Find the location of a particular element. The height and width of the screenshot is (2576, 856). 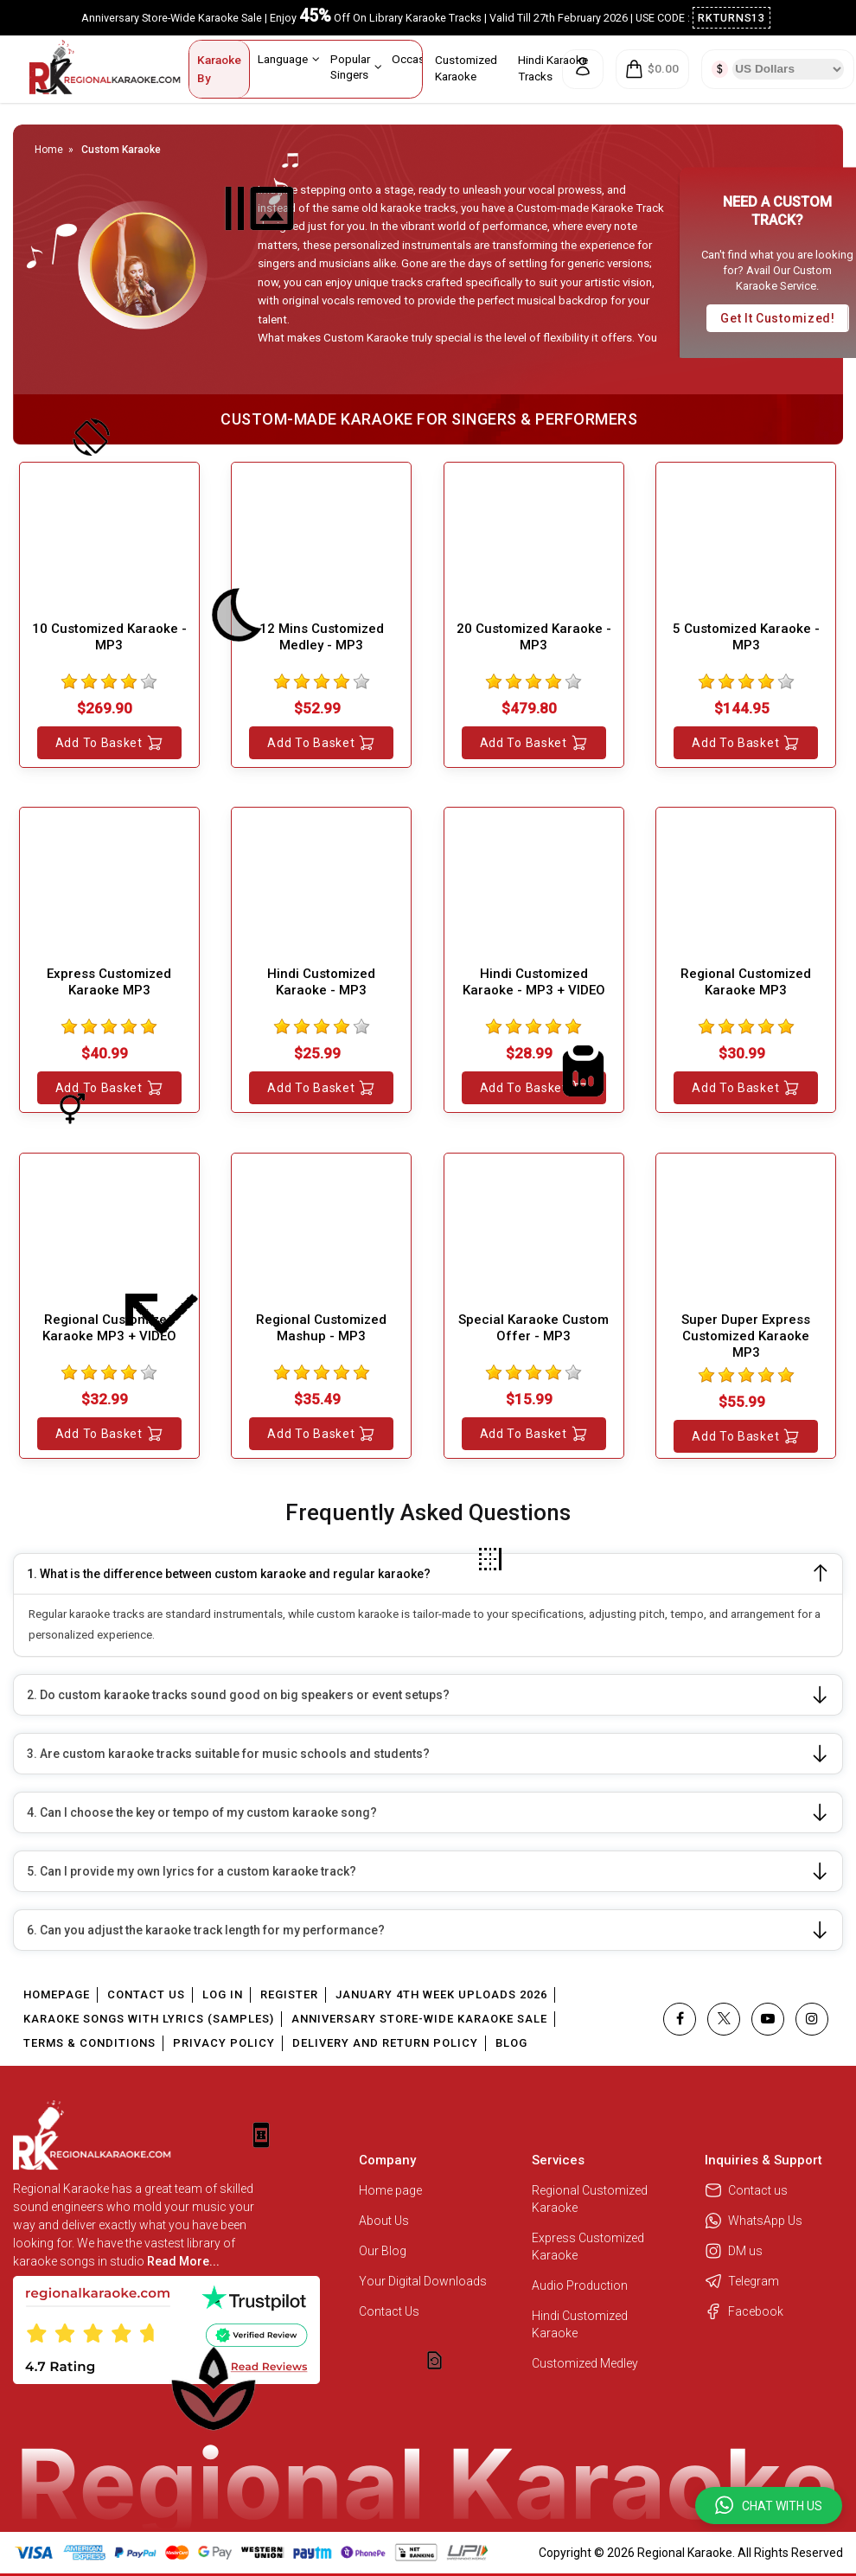

indicates a missed incoming call is located at coordinates (162, 1314).